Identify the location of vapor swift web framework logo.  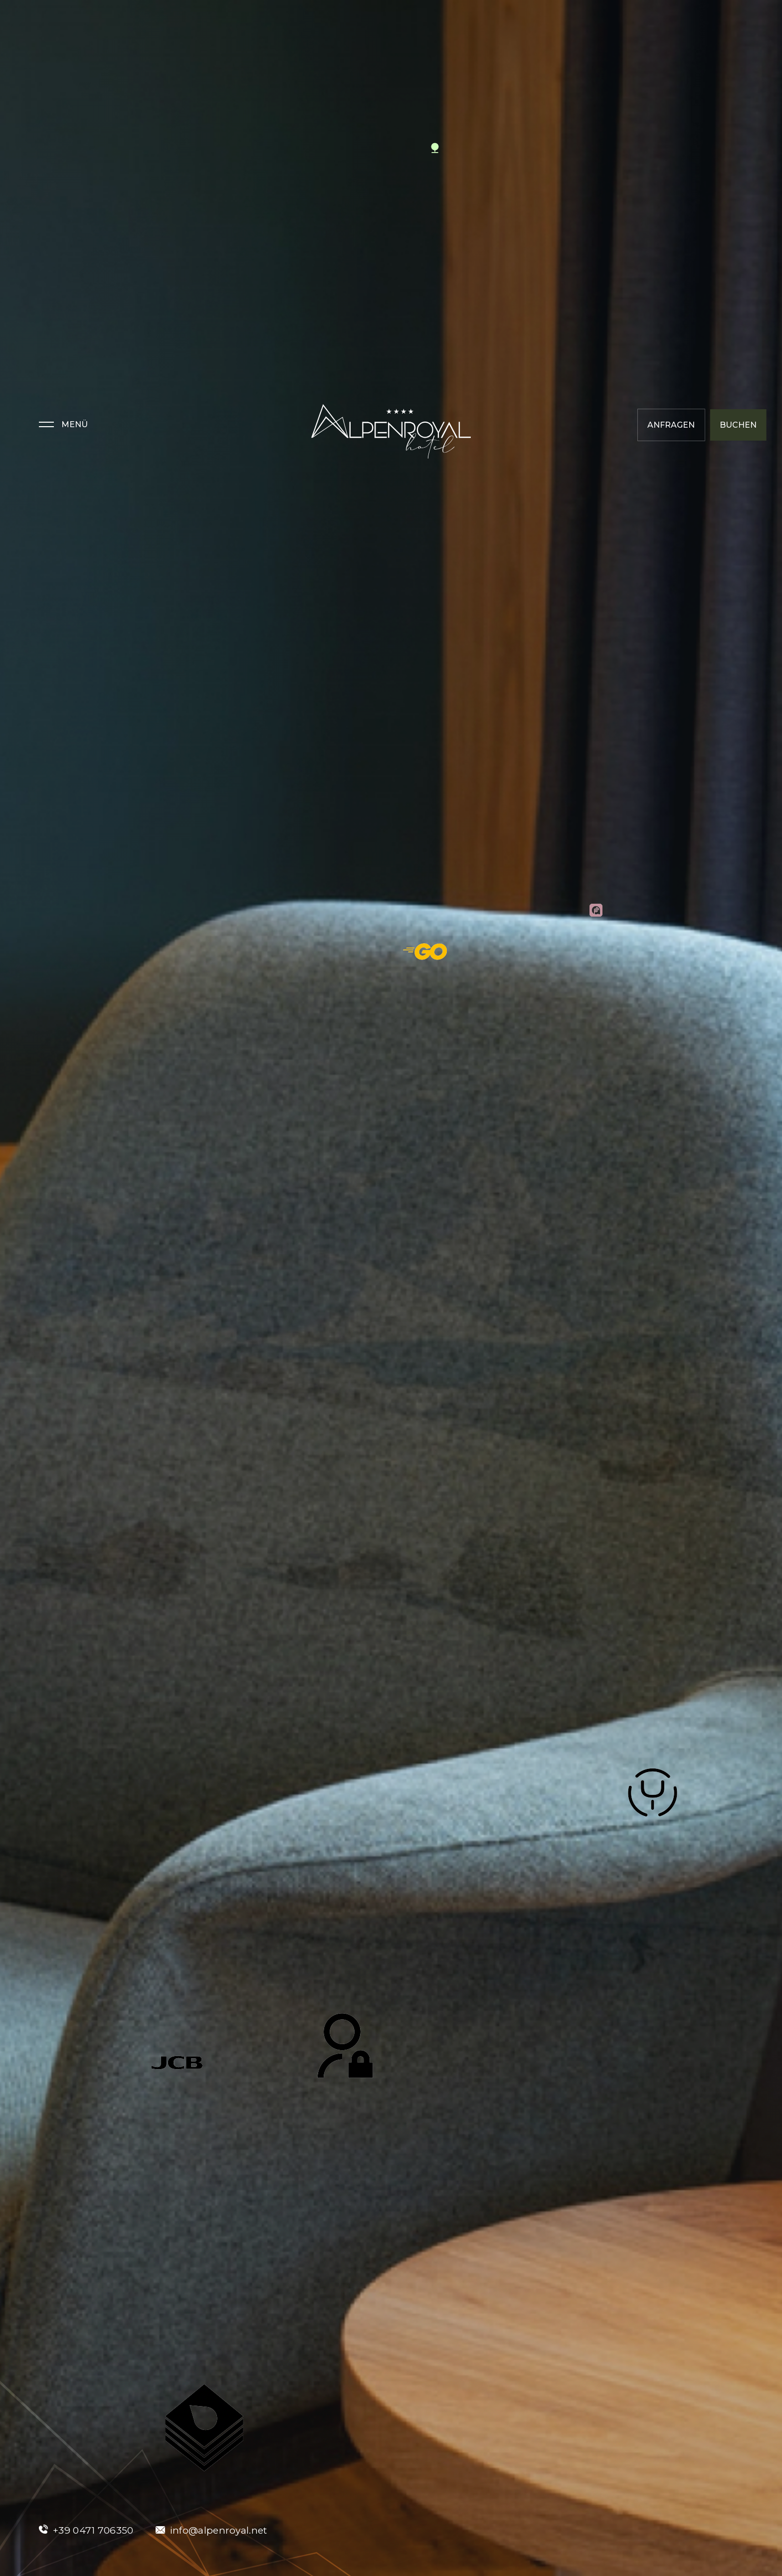
(204, 2427).